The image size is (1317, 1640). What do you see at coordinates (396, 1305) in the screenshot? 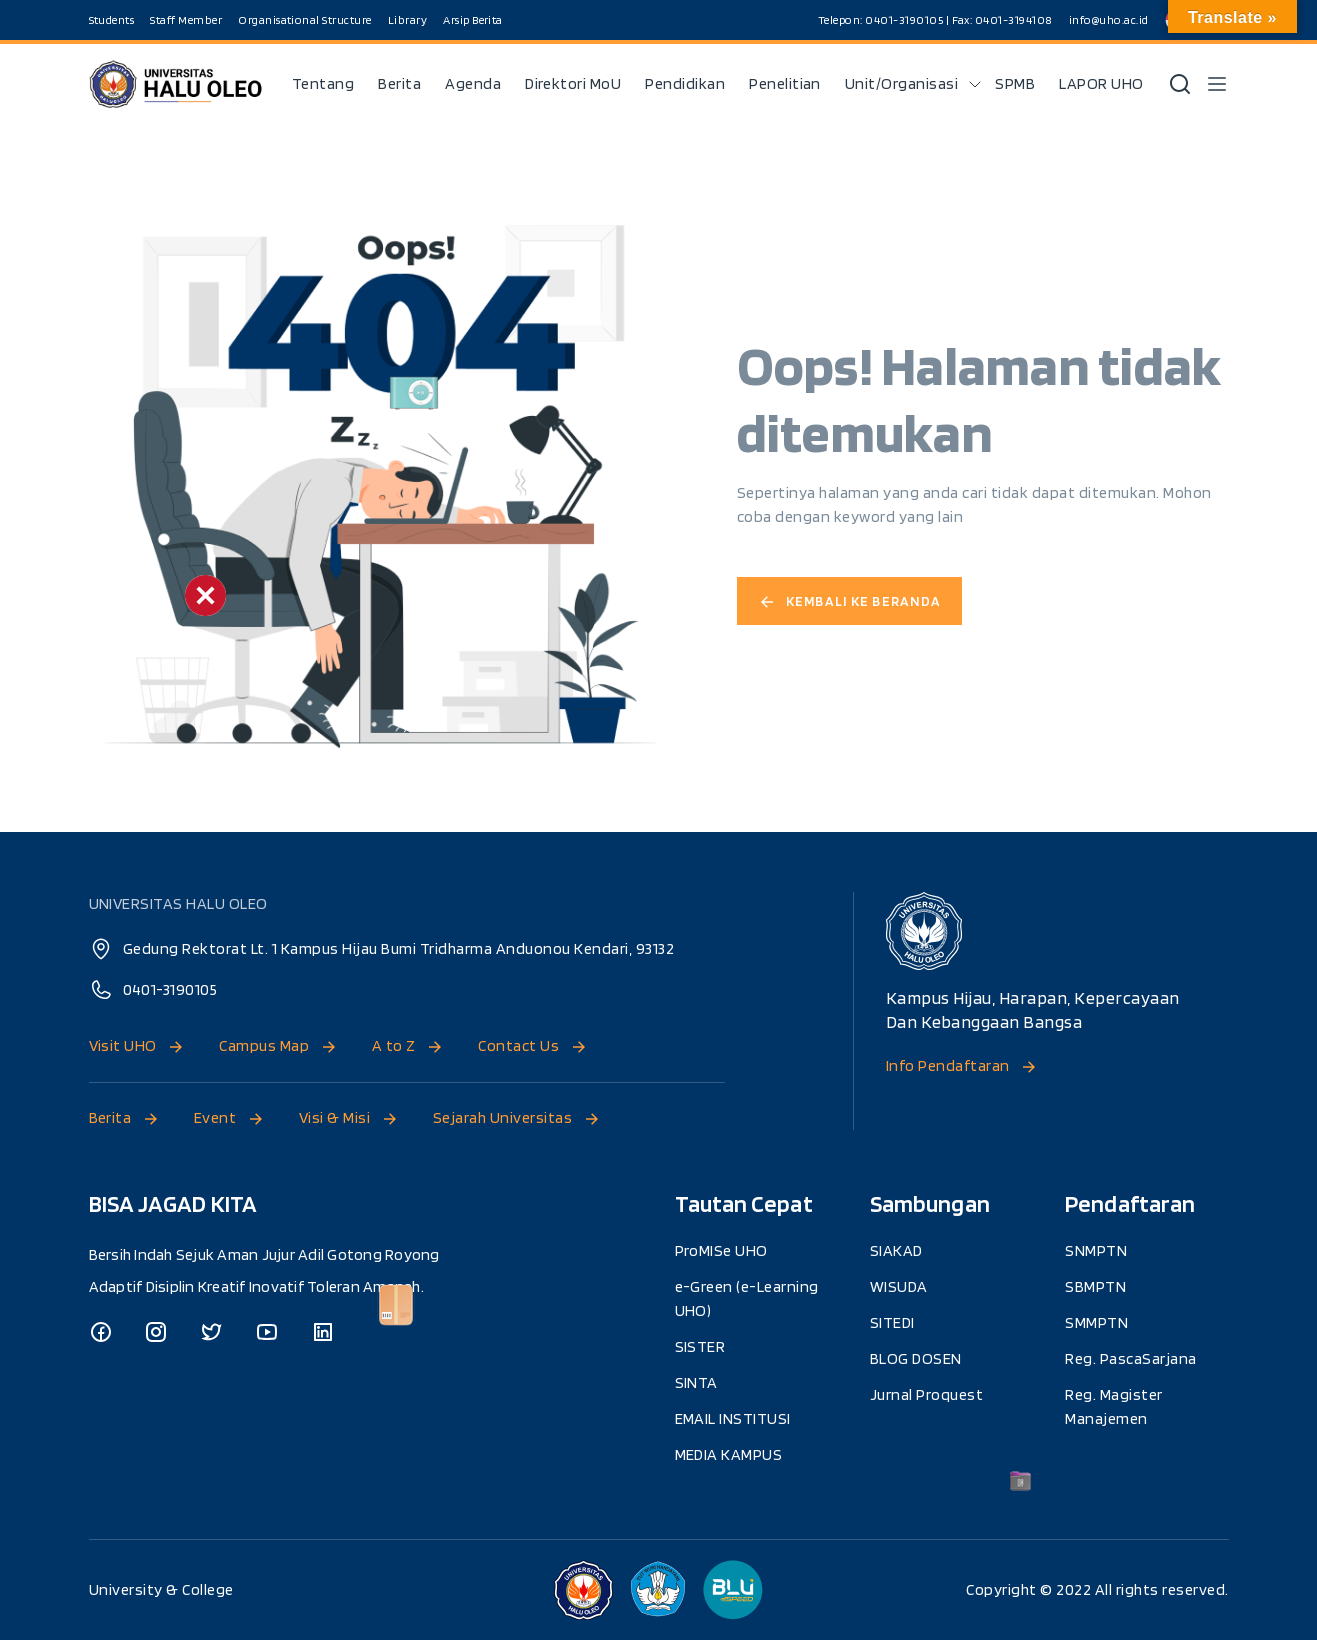
I see `a software package or archive file` at bounding box center [396, 1305].